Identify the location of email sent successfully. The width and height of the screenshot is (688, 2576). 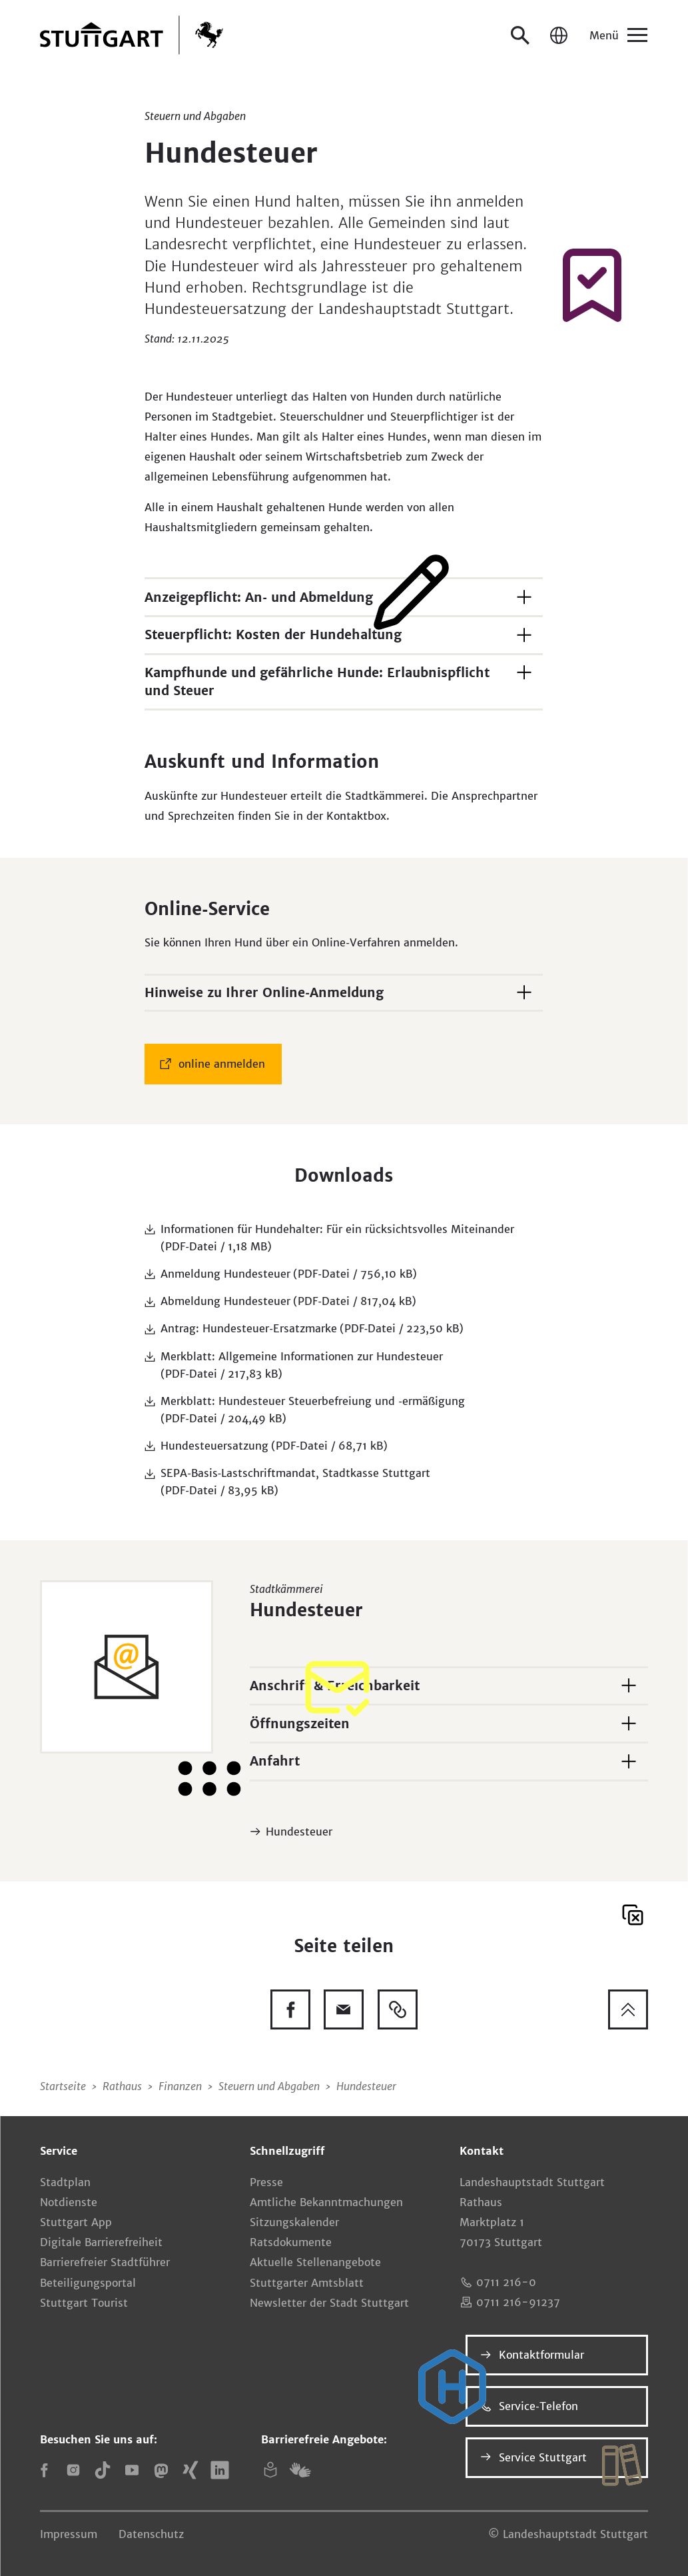
(337, 1687).